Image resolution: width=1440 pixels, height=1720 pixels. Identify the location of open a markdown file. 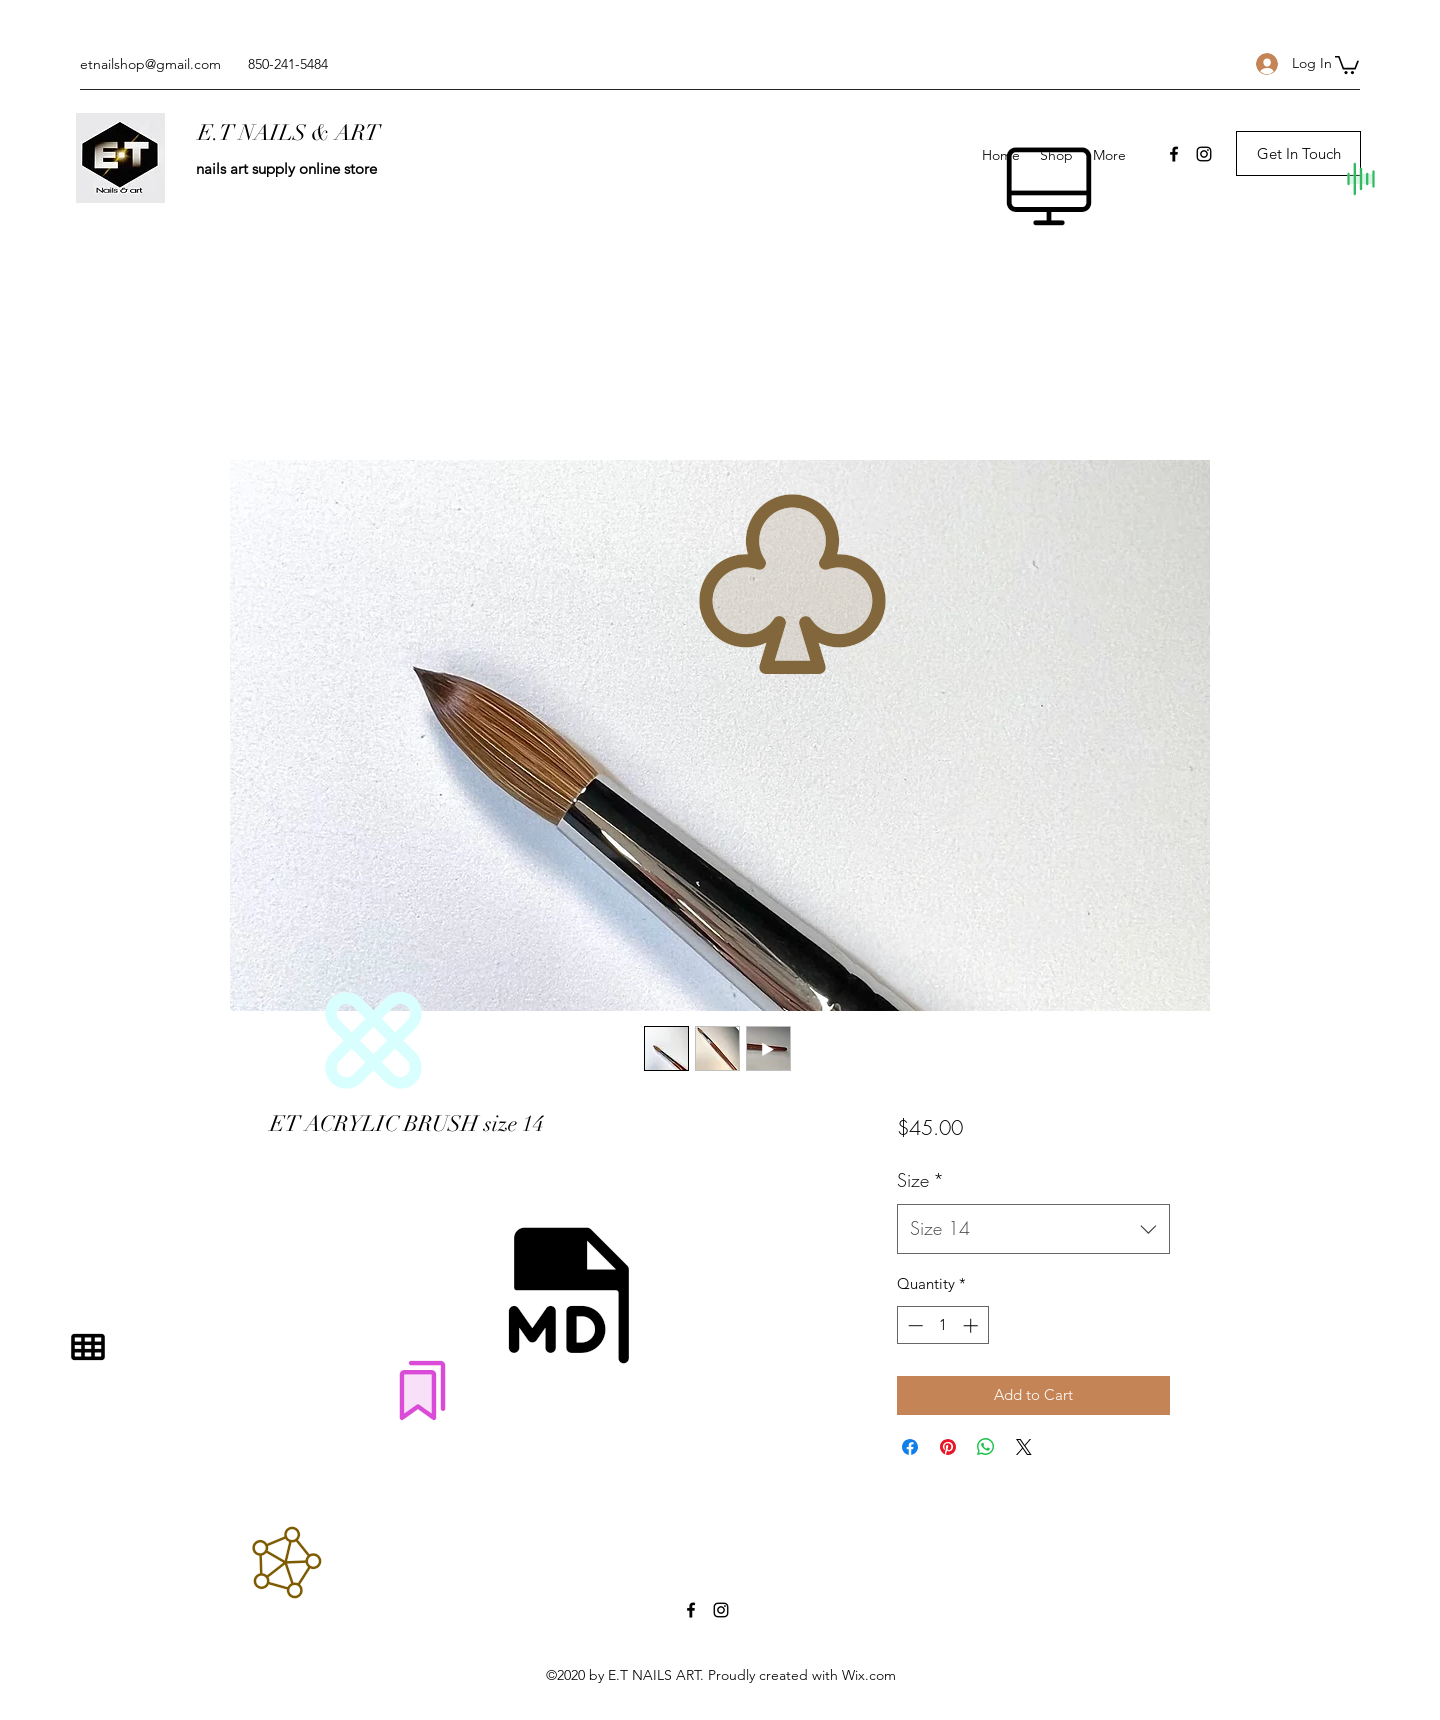
(571, 1295).